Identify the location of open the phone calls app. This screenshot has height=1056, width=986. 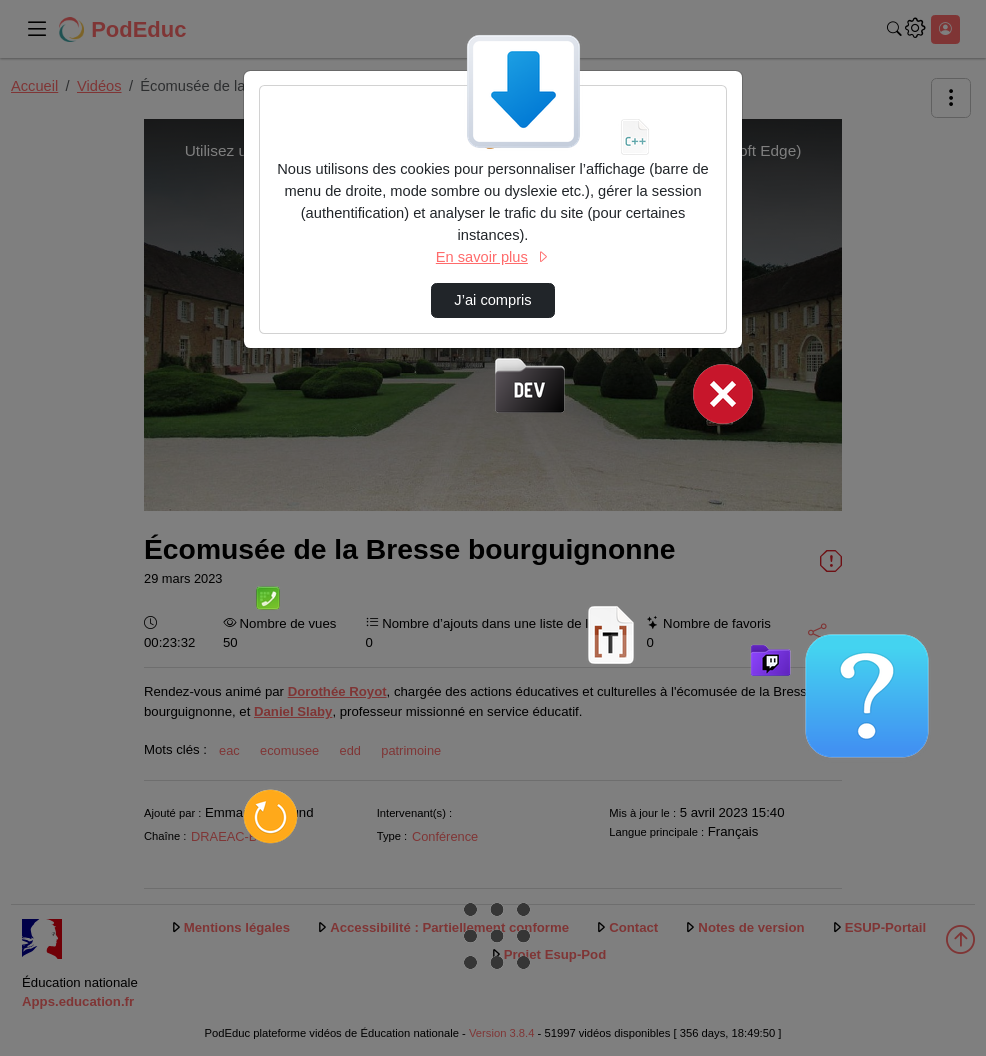
(268, 598).